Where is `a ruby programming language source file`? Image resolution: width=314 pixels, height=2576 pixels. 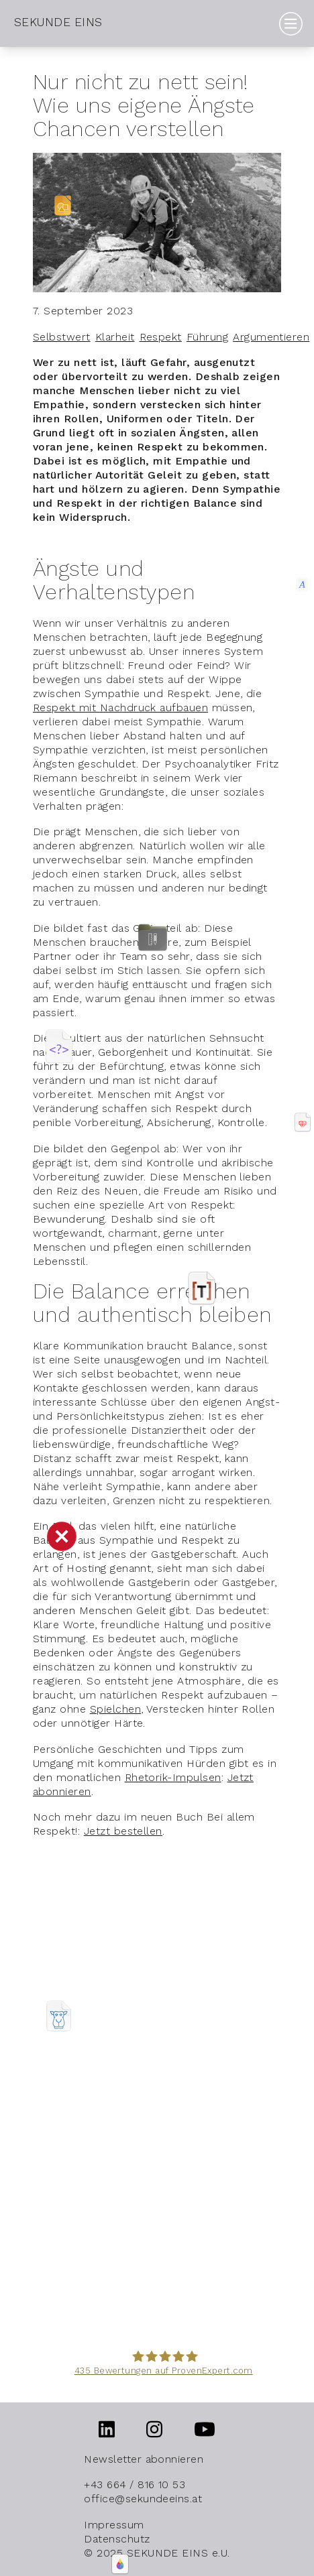
a ruby programming language source file is located at coordinates (303, 1122).